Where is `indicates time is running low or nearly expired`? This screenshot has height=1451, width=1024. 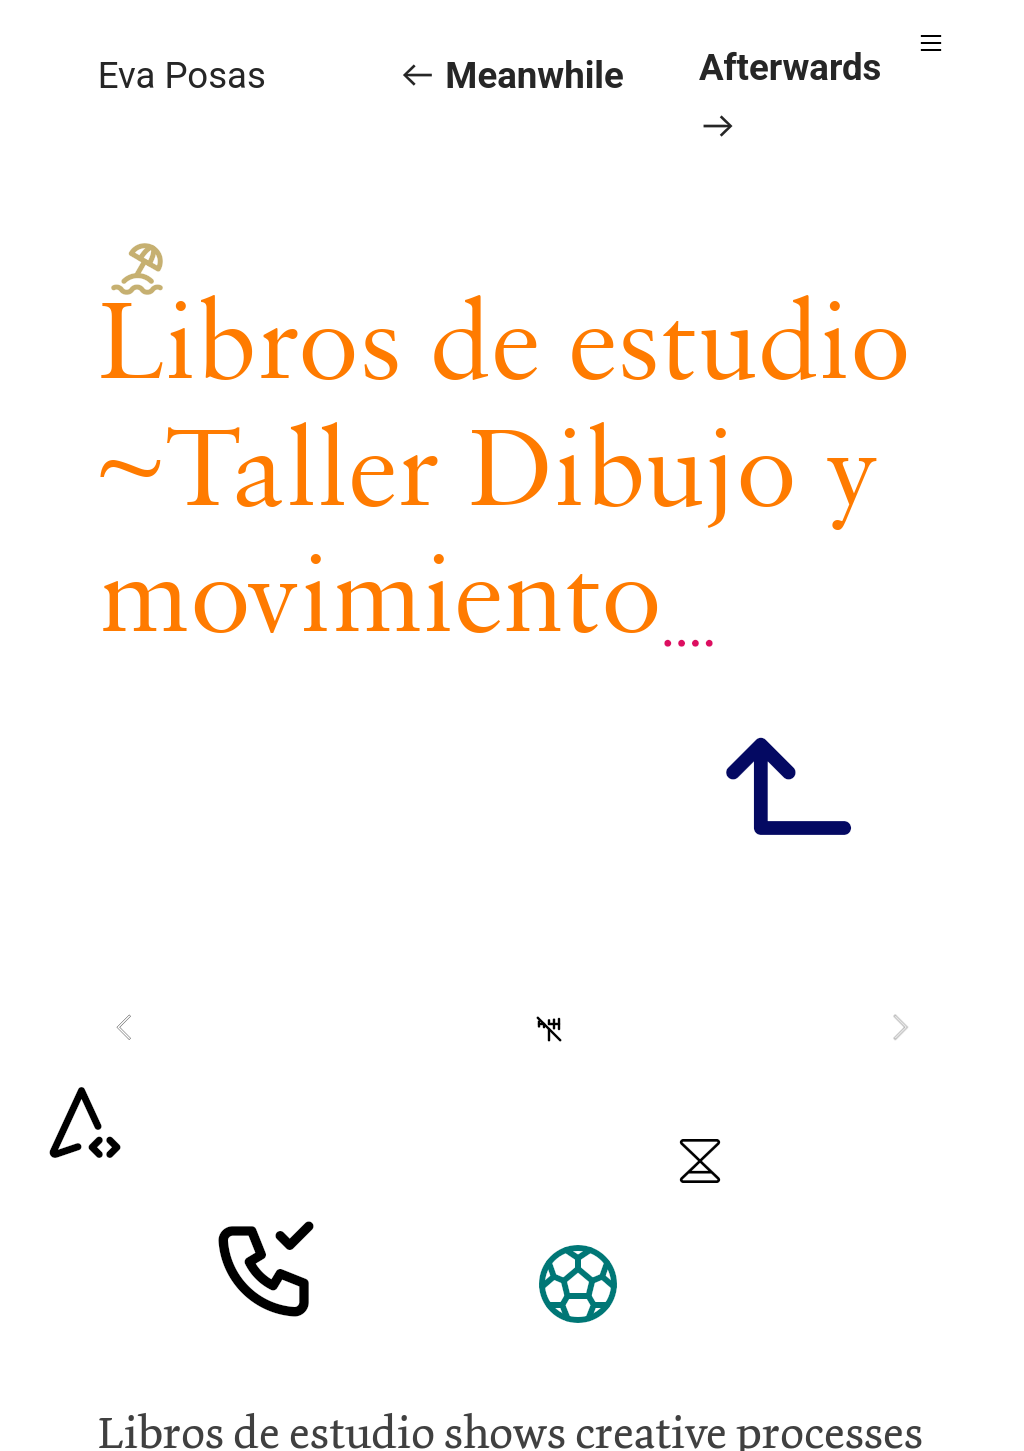 indicates time is running low or nearly expired is located at coordinates (700, 1161).